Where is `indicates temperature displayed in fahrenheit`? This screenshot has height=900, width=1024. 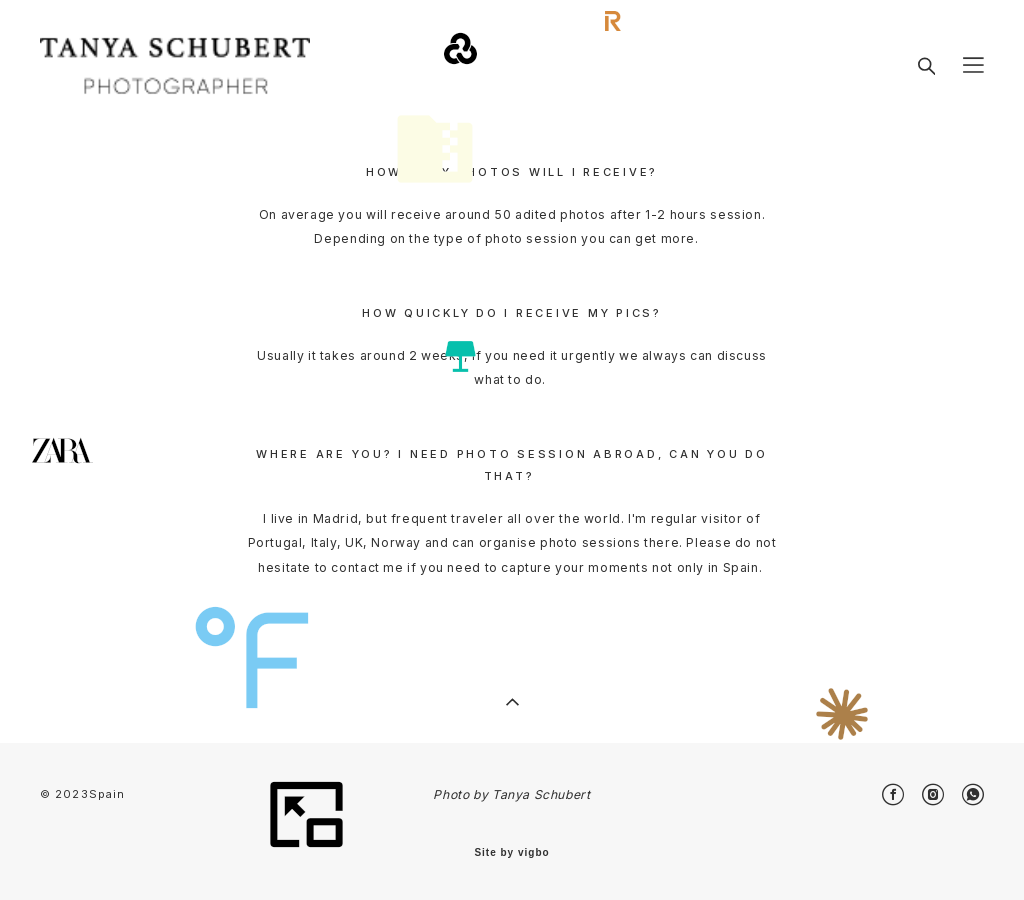 indicates temperature displayed in fahrenheit is located at coordinates (257, 657).